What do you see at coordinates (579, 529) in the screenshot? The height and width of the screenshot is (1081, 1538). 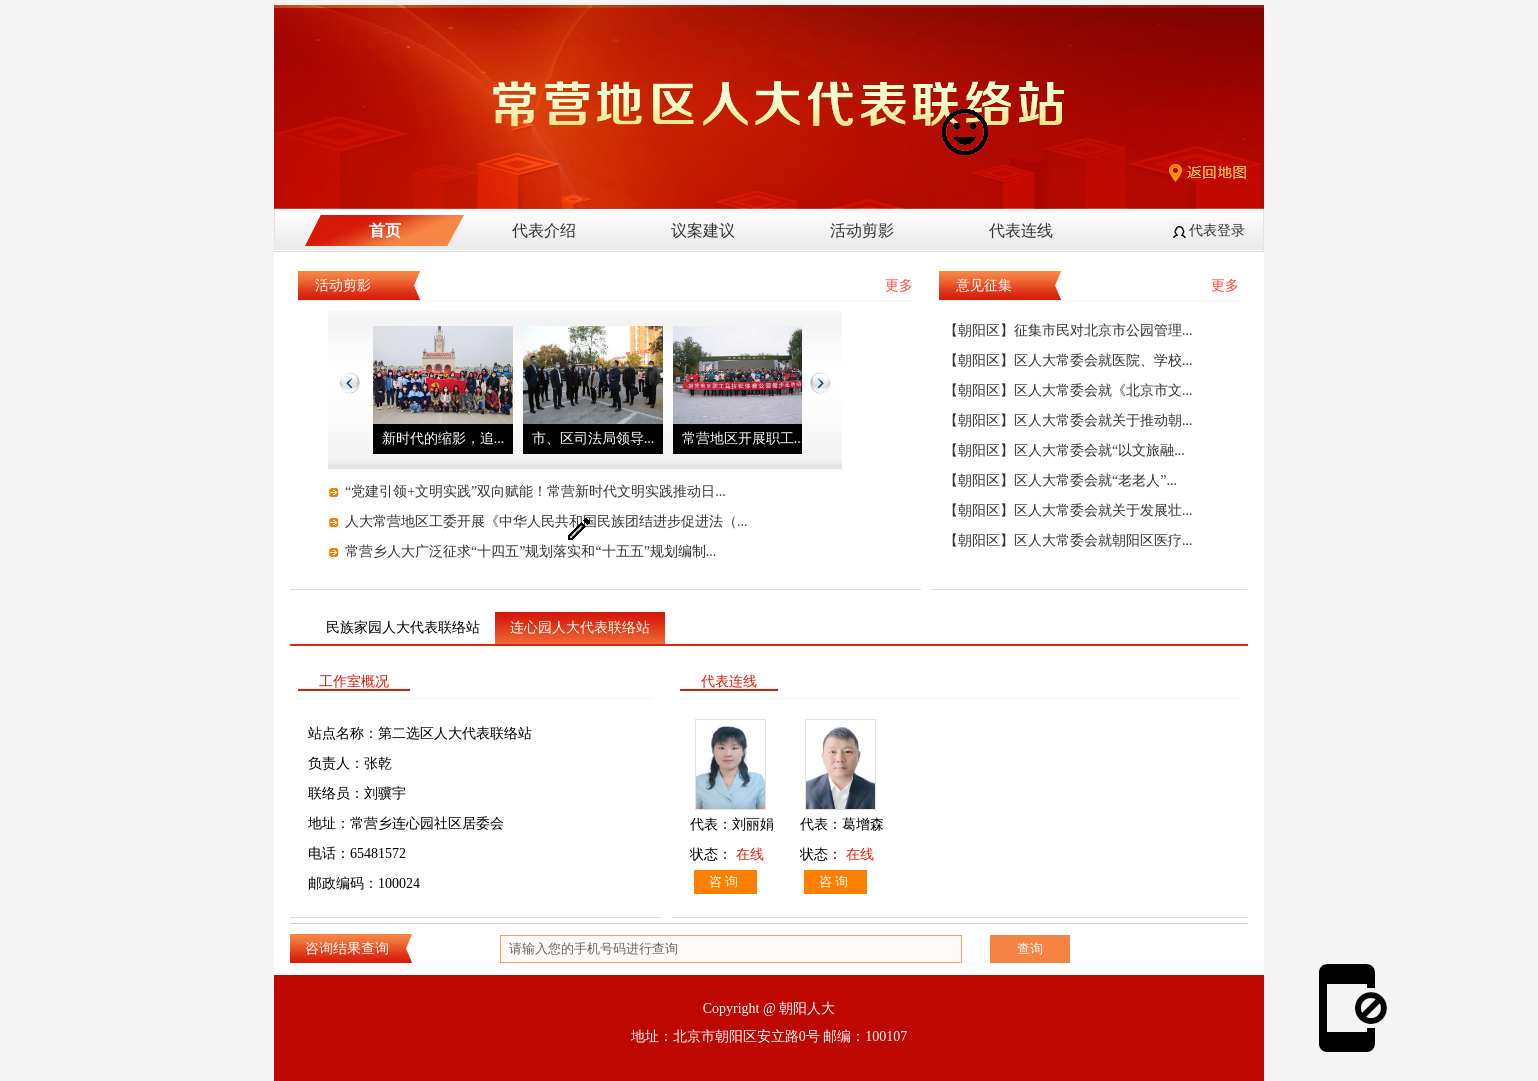 I see `edit or modify content` at bounding box center [579, 529].